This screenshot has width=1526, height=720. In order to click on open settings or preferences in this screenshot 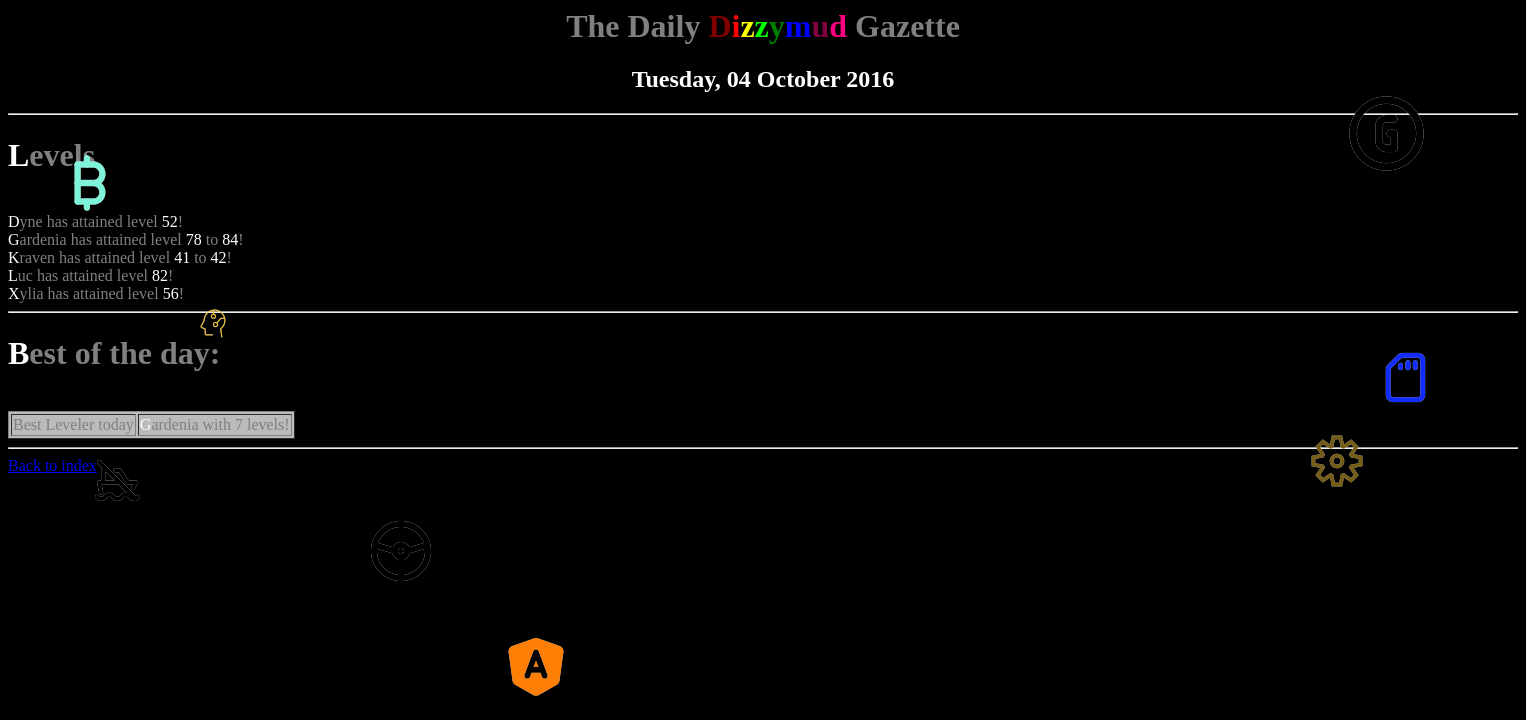, I will do `click(1337, 461)`.